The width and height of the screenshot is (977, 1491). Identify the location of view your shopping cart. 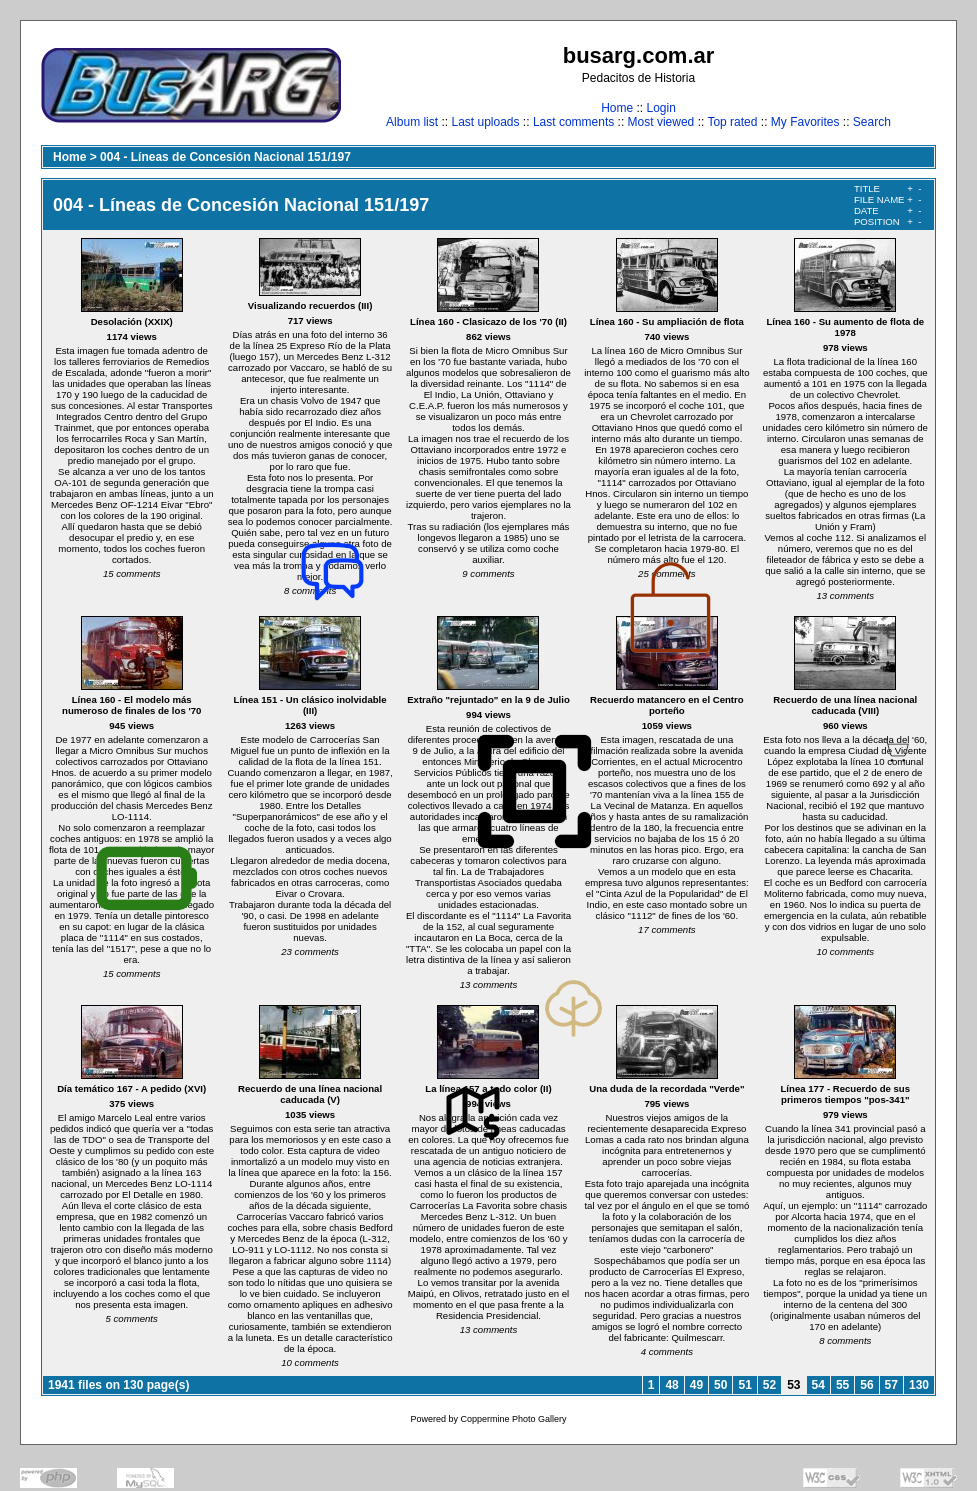
(896, 750).